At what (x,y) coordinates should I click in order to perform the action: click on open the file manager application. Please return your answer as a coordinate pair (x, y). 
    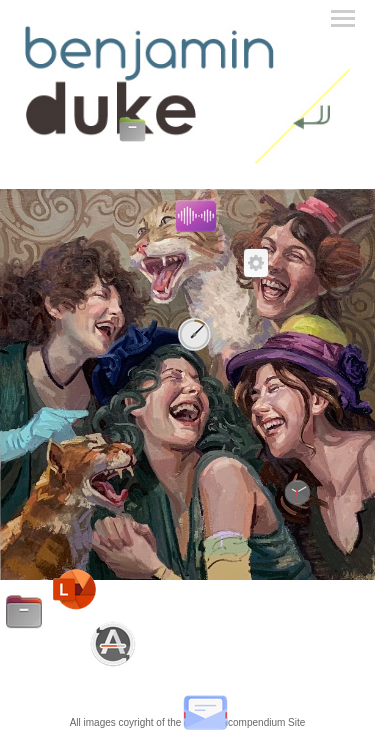
    Looking at the image, I should click on (132, 129).